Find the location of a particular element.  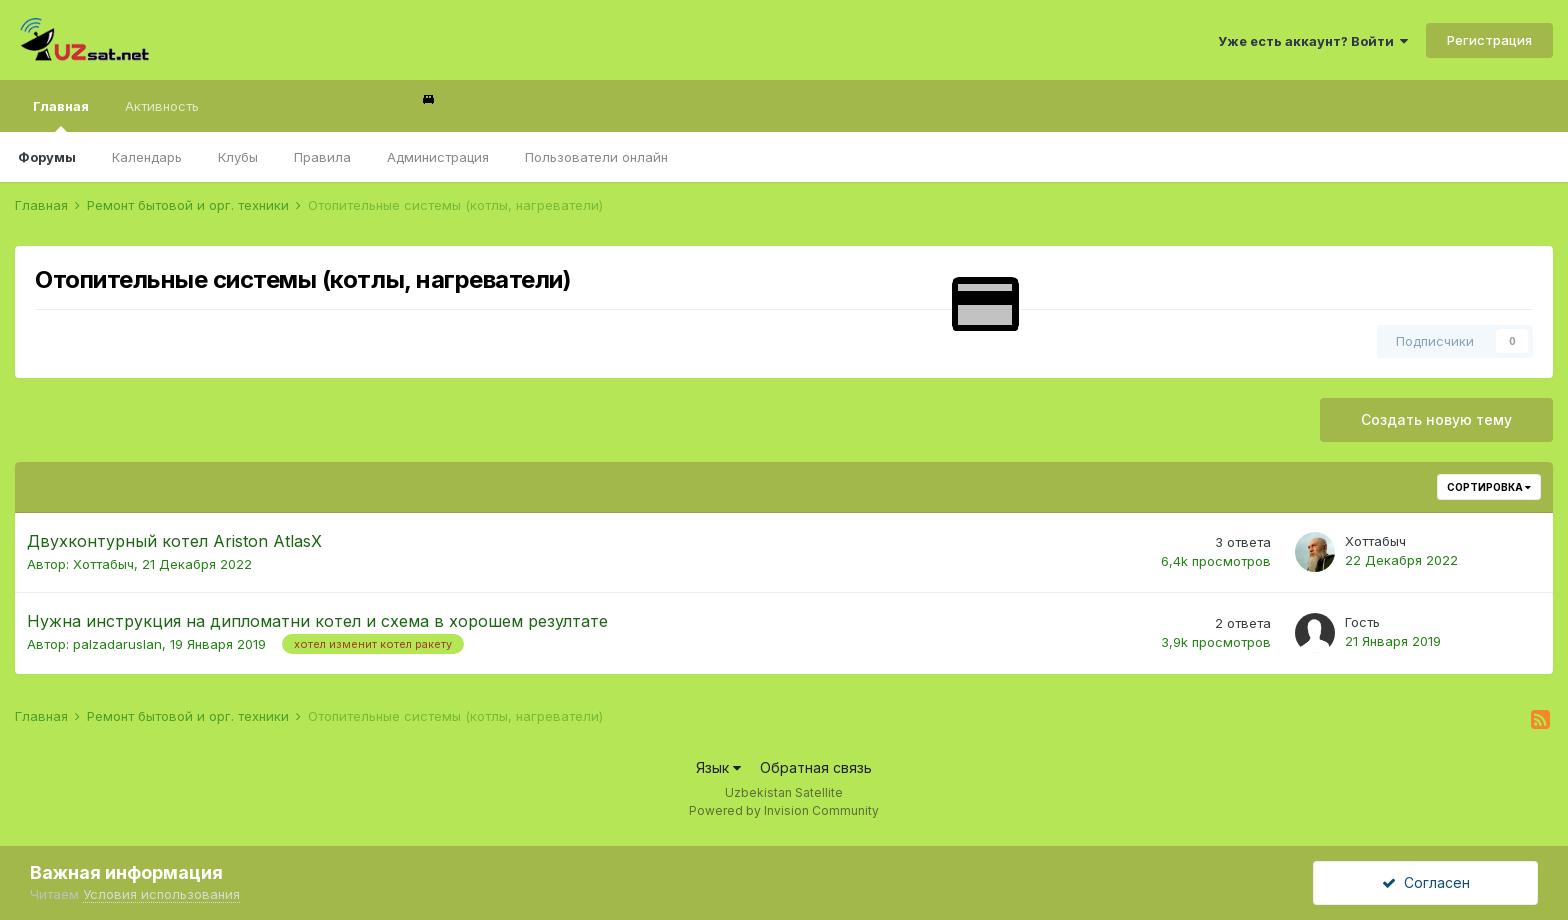

access payment methods is located at coordinates (985, 304).